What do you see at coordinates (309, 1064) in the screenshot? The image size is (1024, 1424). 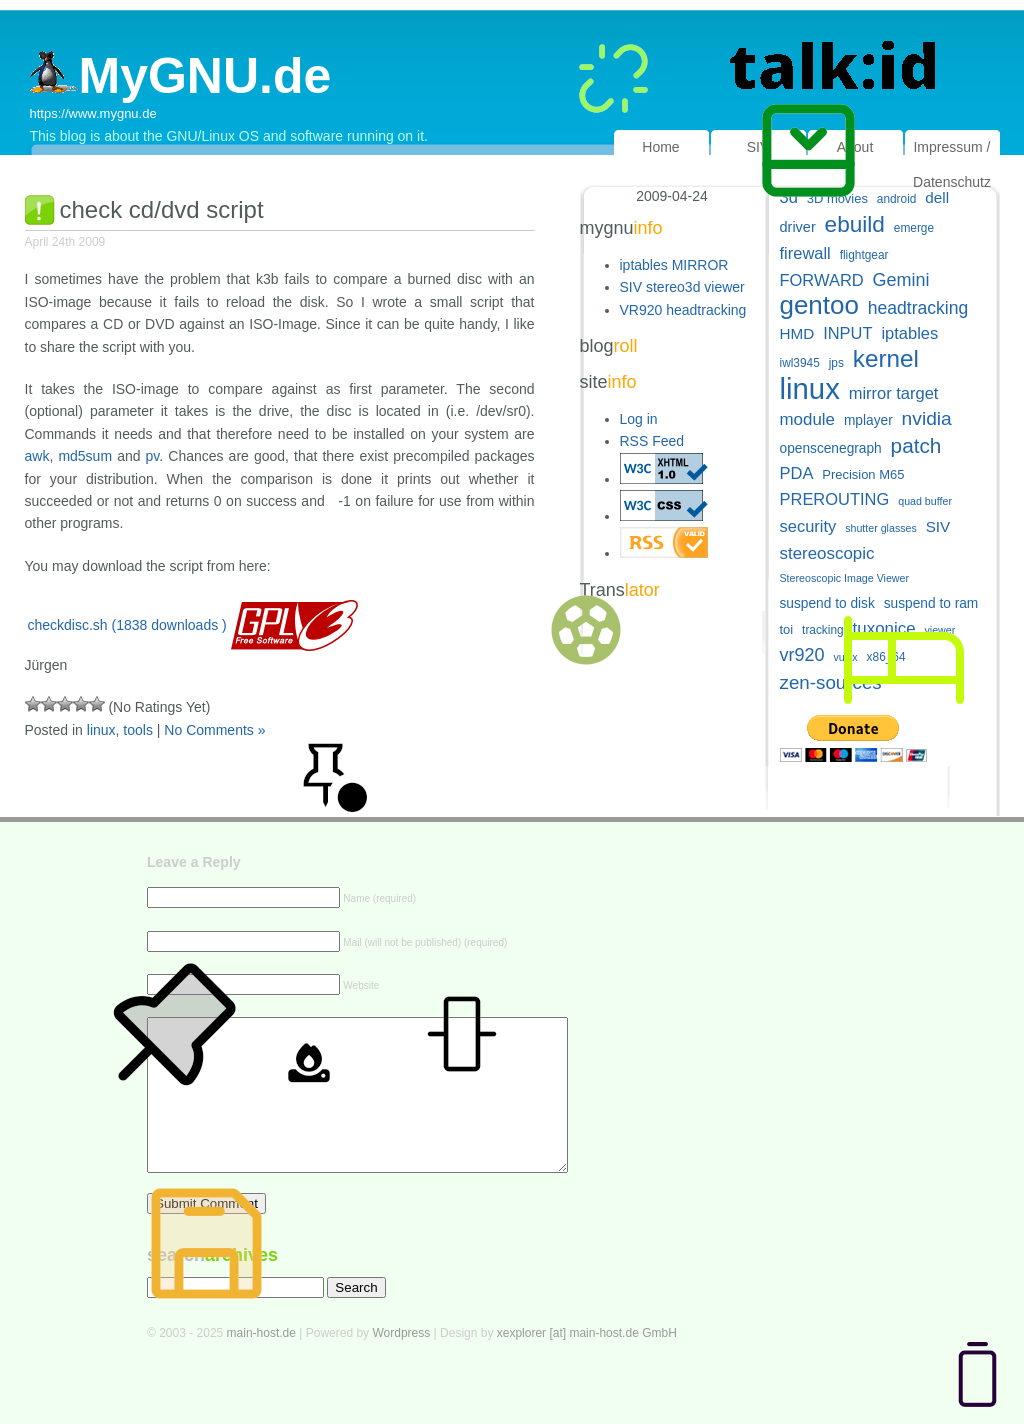 I see `access stove or cooking settings` at bounding box center [309, 1064].